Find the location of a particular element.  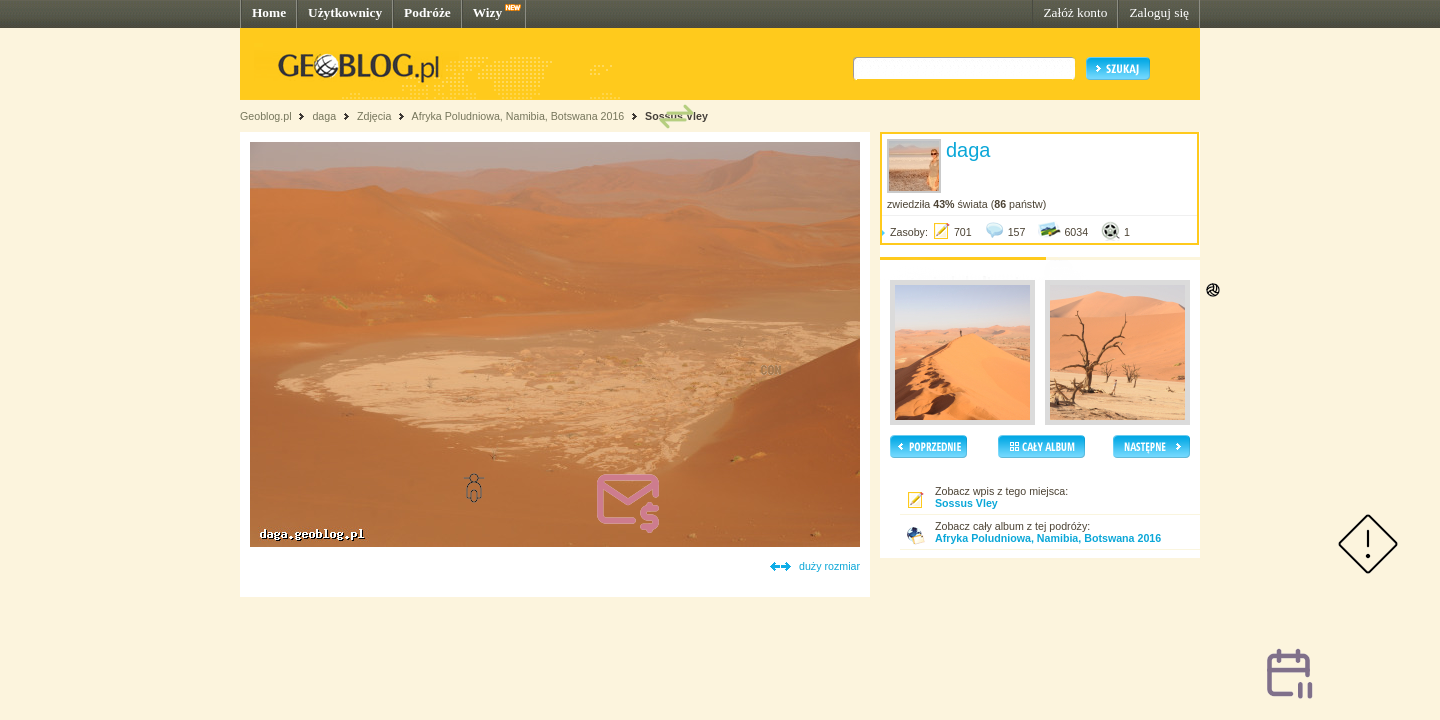

pause a scheduled event is located at coordinates (1288, 672).